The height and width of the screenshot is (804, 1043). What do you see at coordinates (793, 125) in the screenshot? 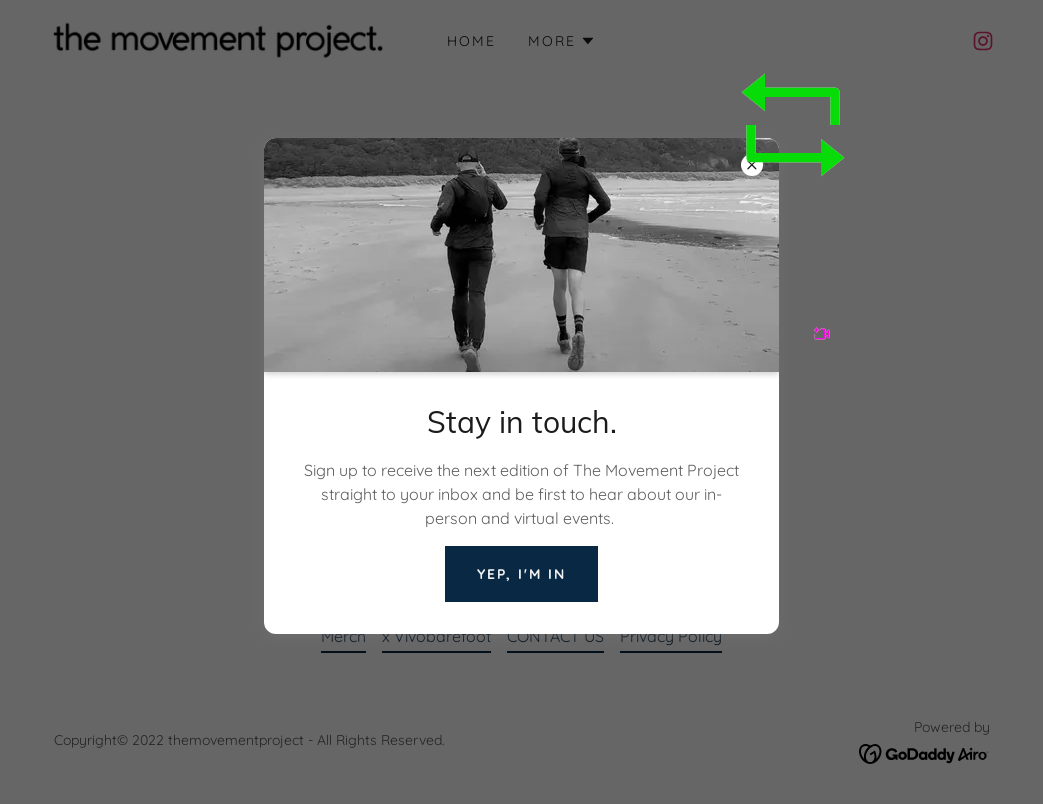
I see `enable repeat or loop playback` at bounding box center [793, 125].